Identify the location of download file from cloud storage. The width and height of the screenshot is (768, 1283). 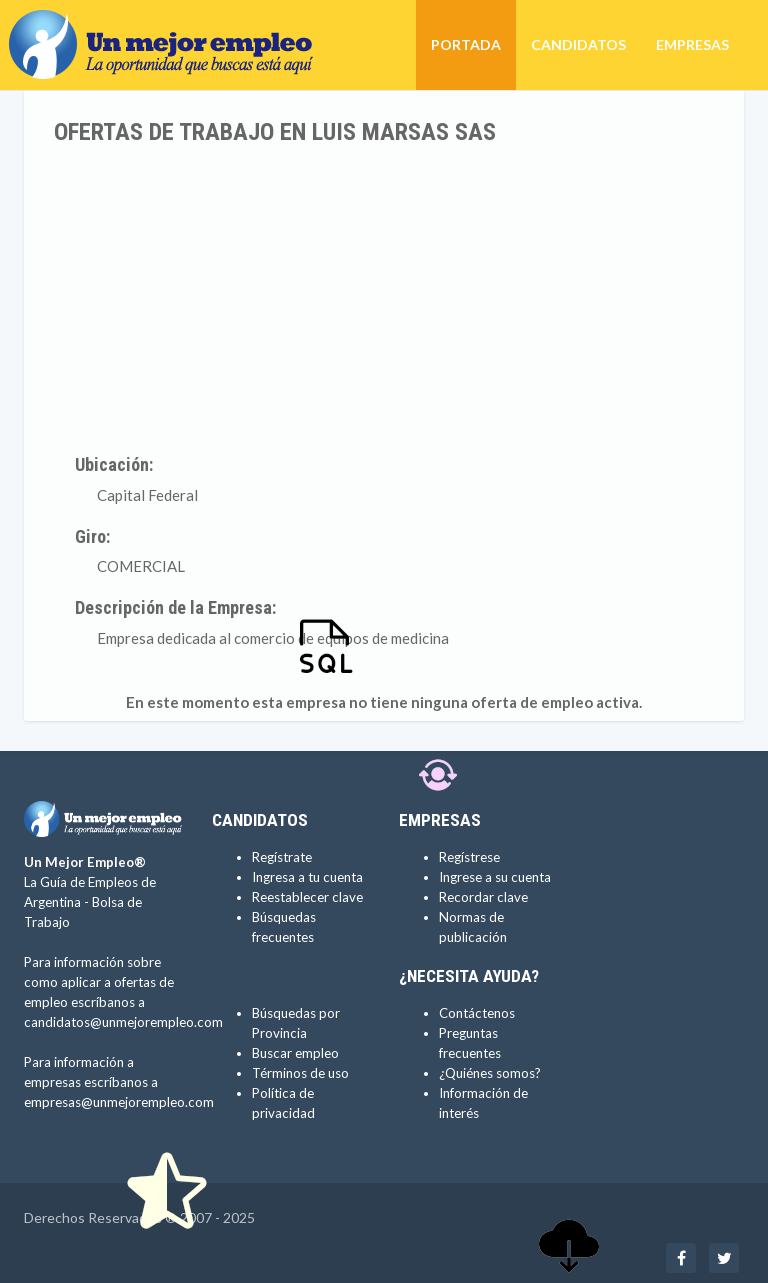
(569, 1246).